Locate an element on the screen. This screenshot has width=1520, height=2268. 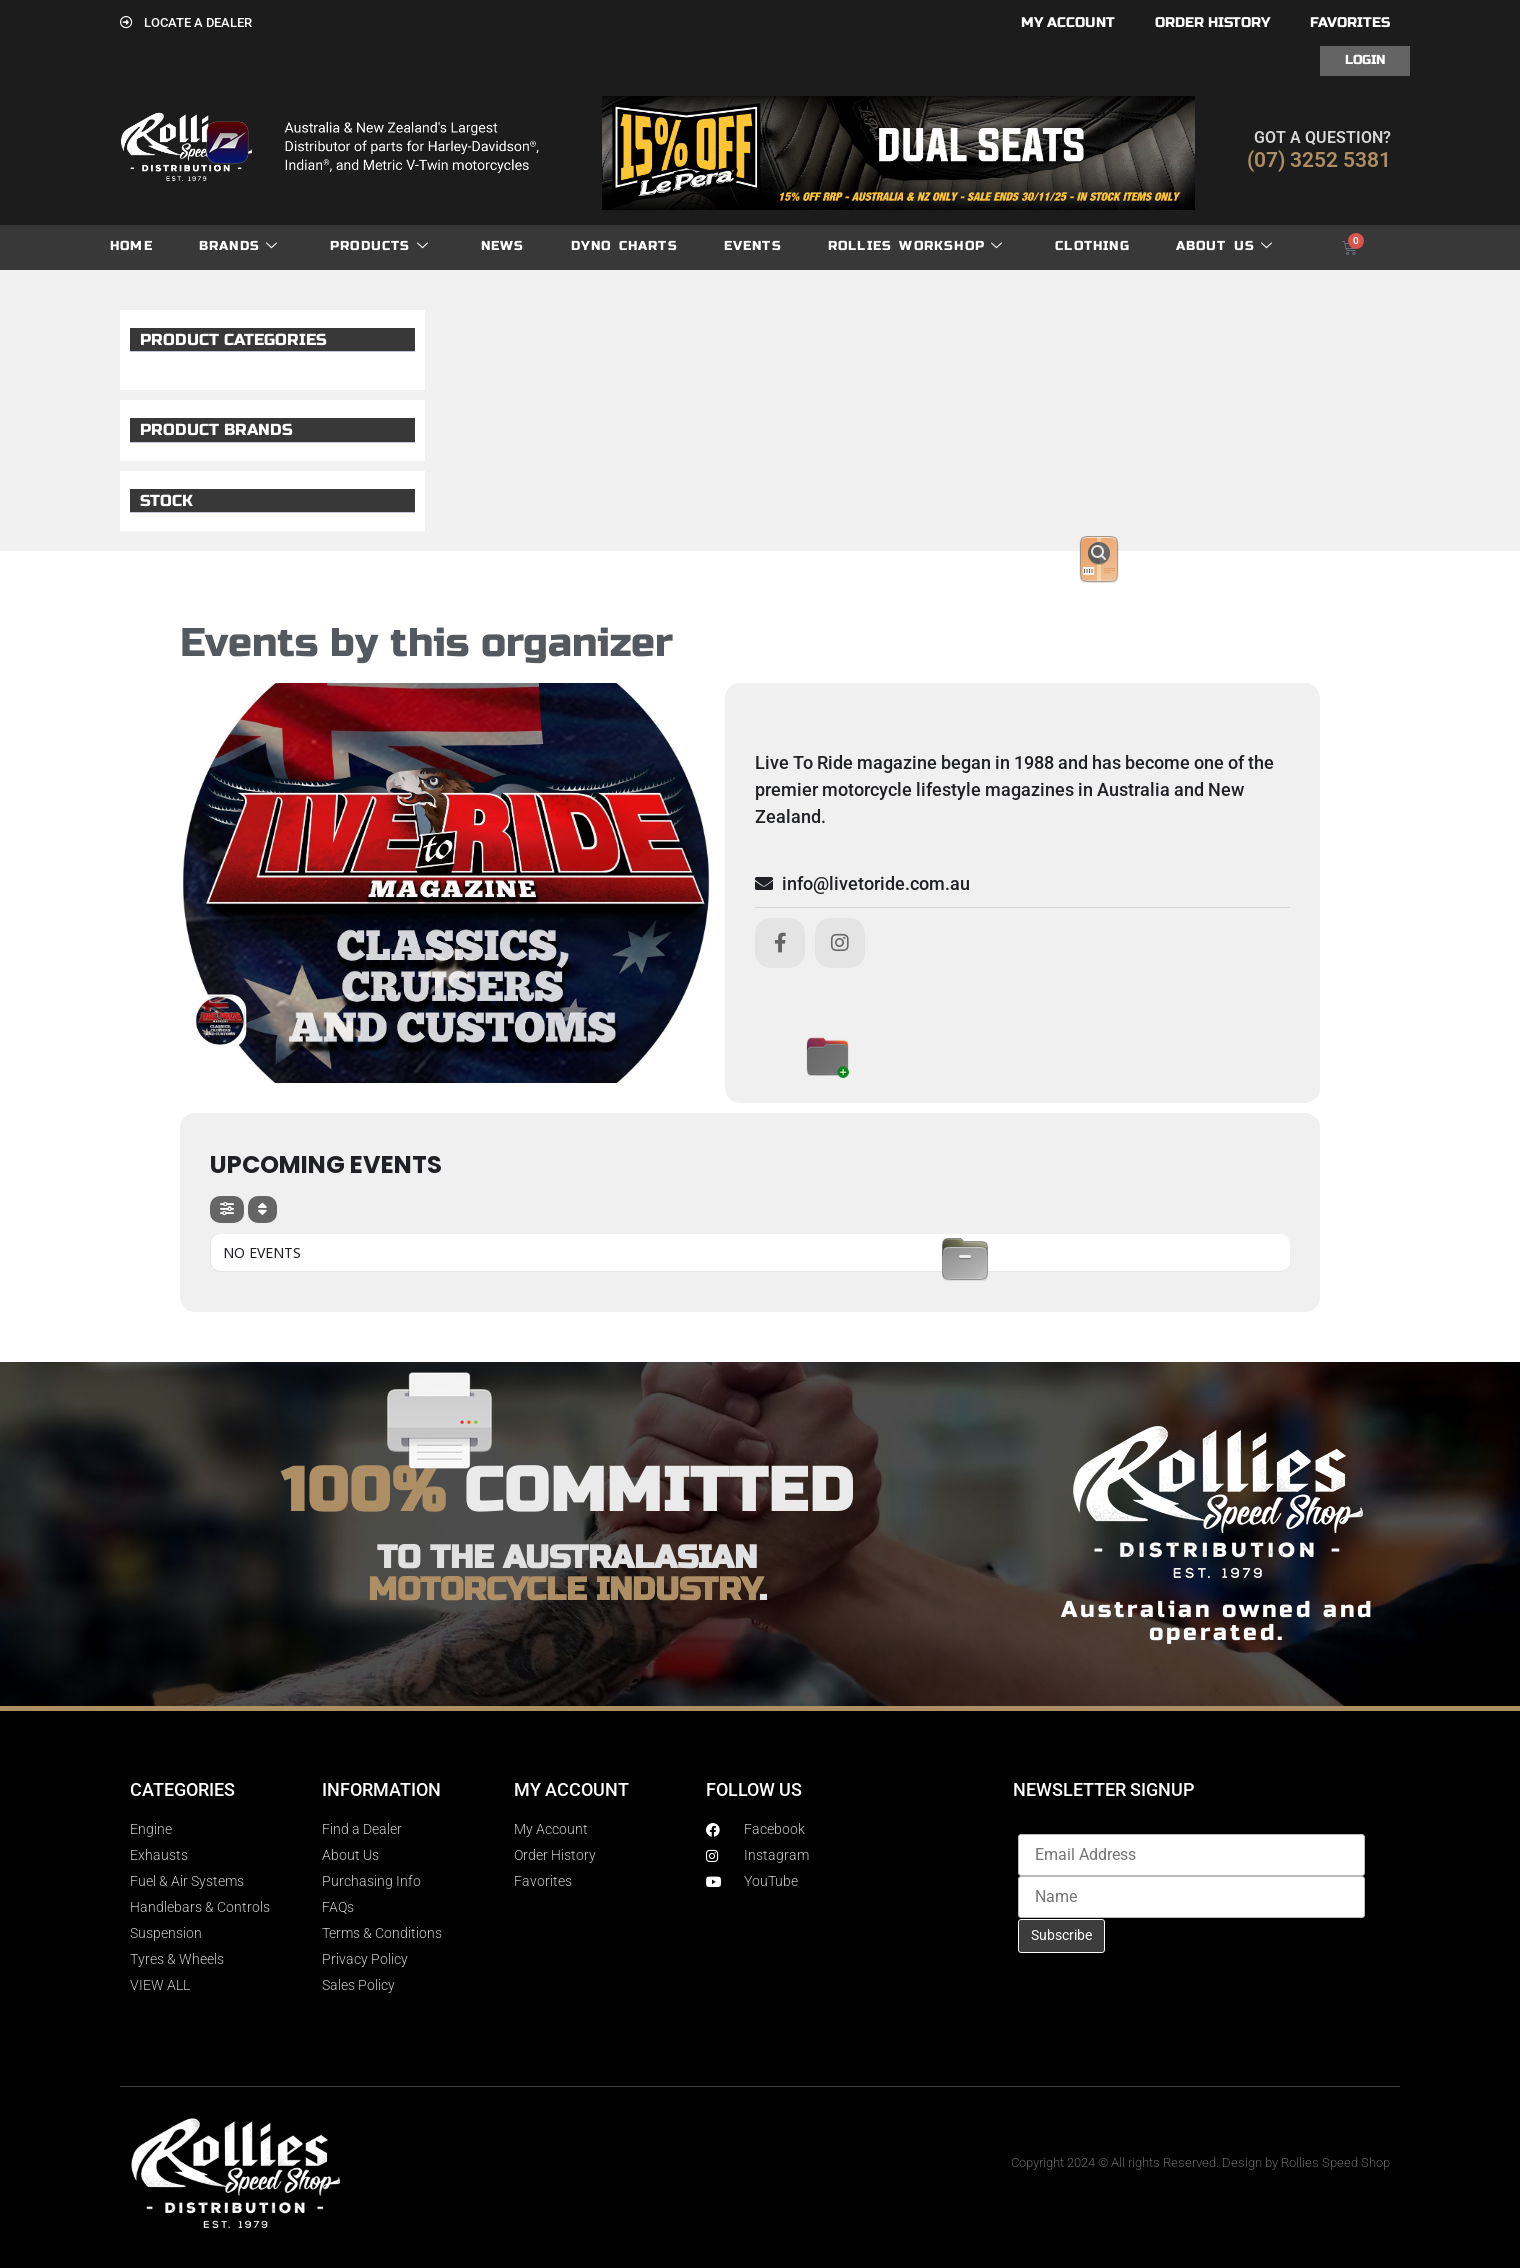
open the file manager application is located at coordinates (965, 1259).